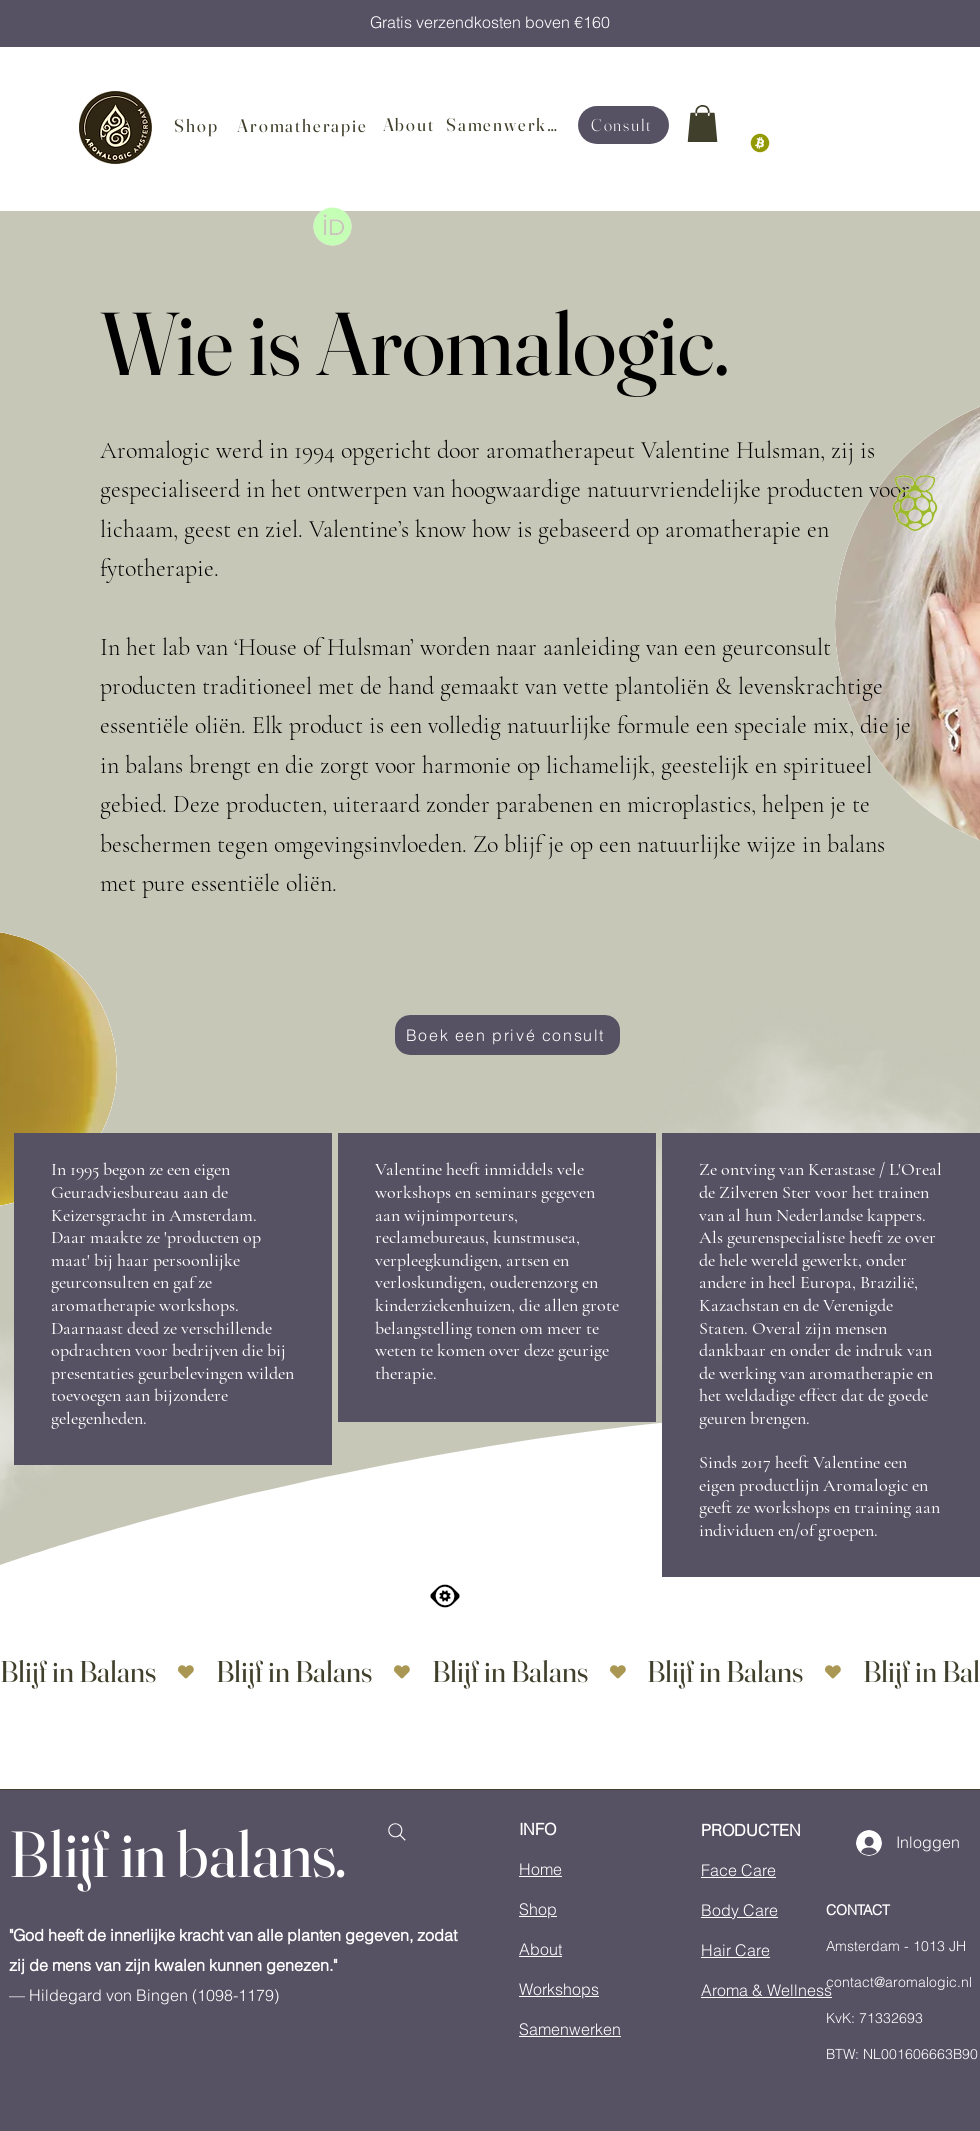  Describe the element at coordinates (332, 226) in the screenshot. I see `link to ORCID researcher profile` at that location.